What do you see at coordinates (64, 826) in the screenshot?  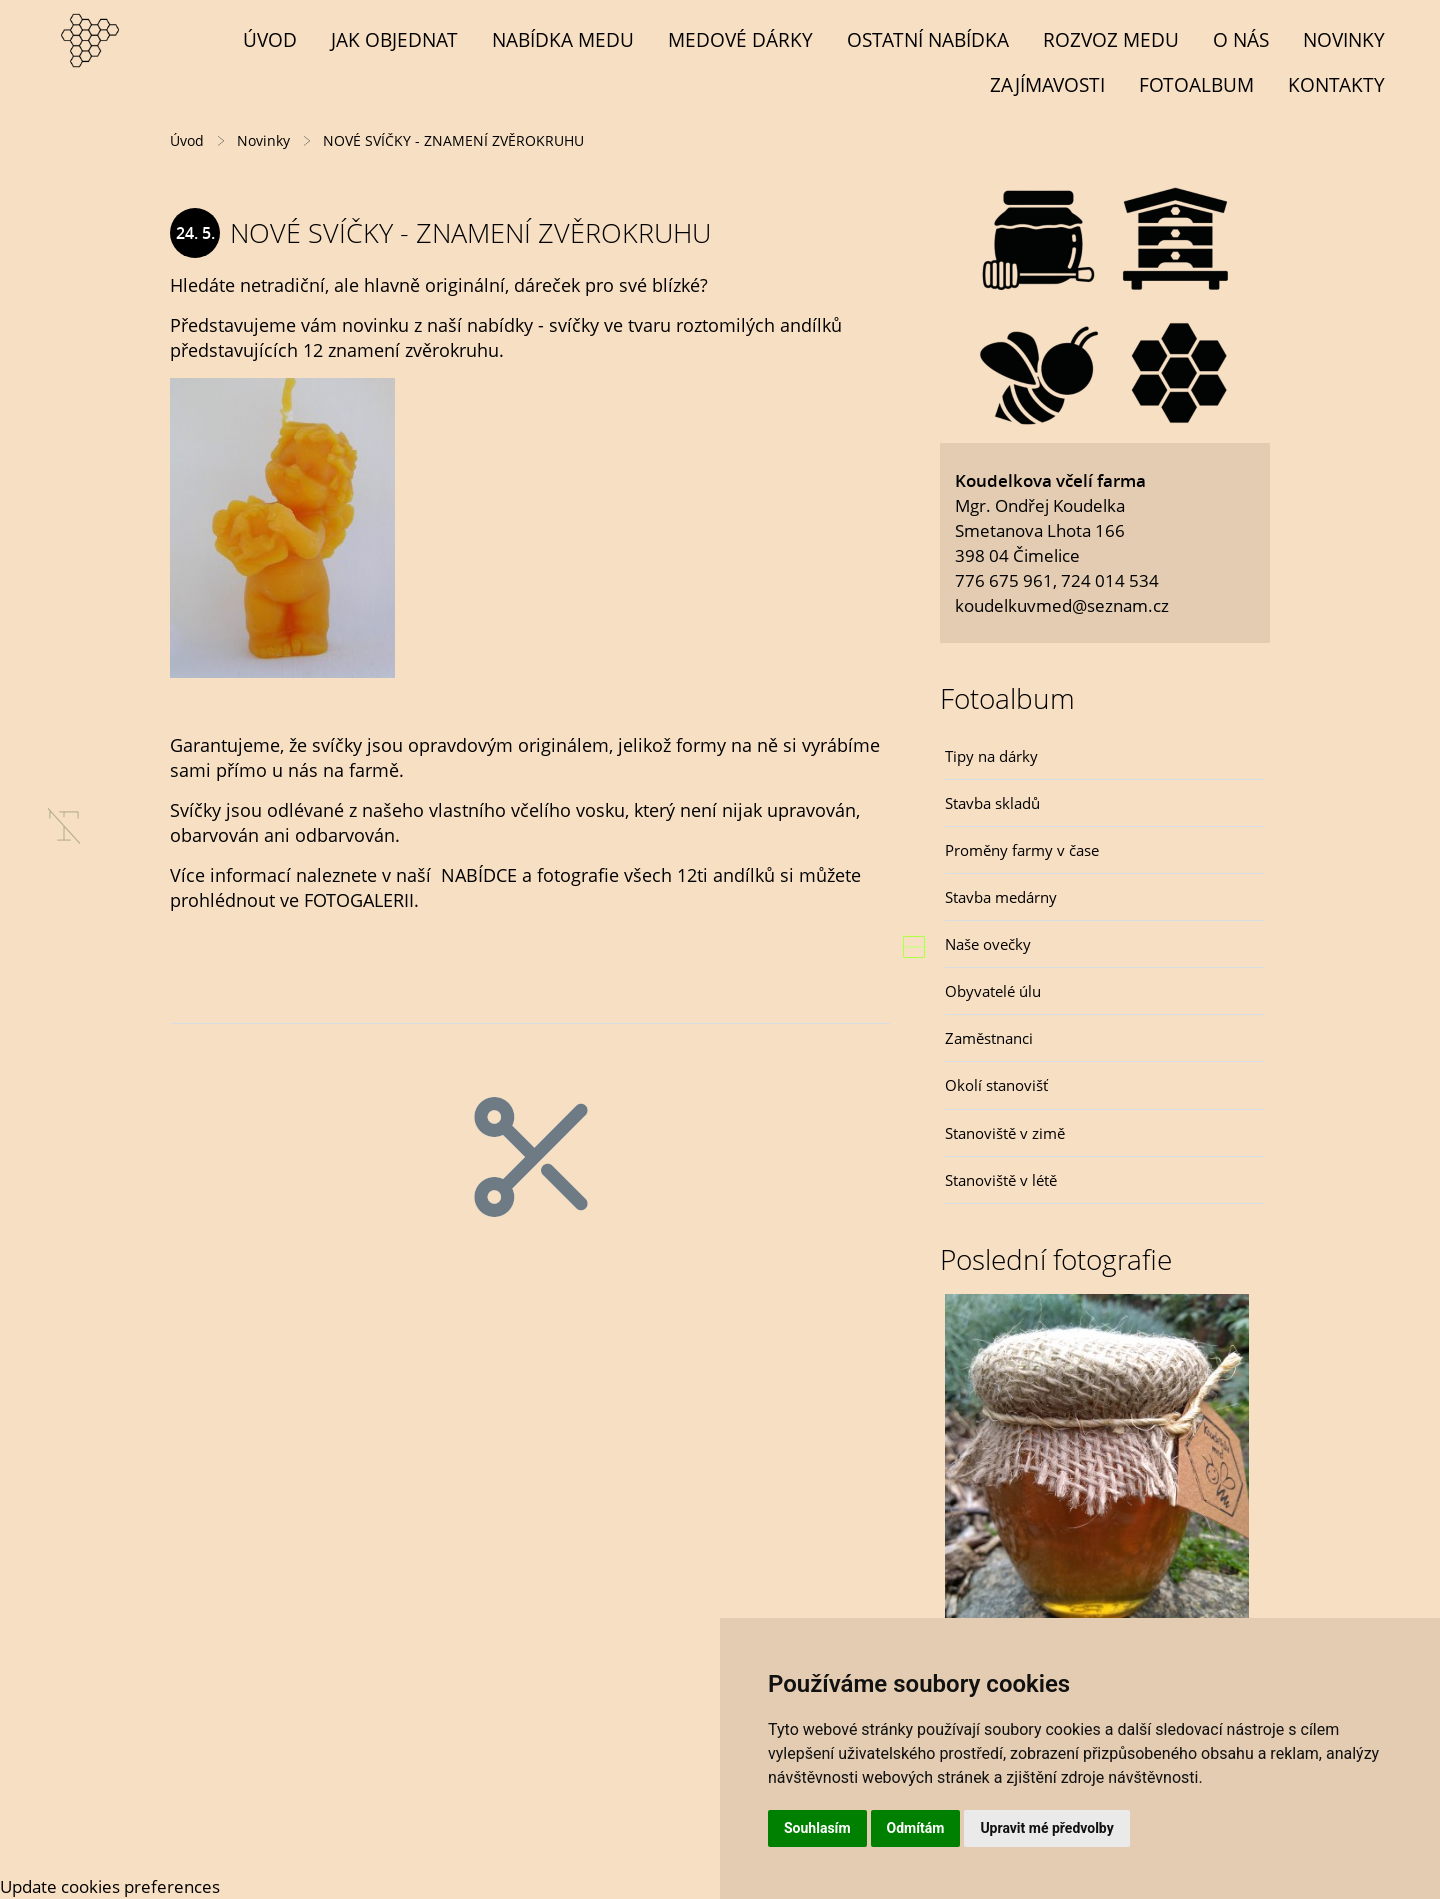 I see `disable text formatting` at bounding box center [64, 826].